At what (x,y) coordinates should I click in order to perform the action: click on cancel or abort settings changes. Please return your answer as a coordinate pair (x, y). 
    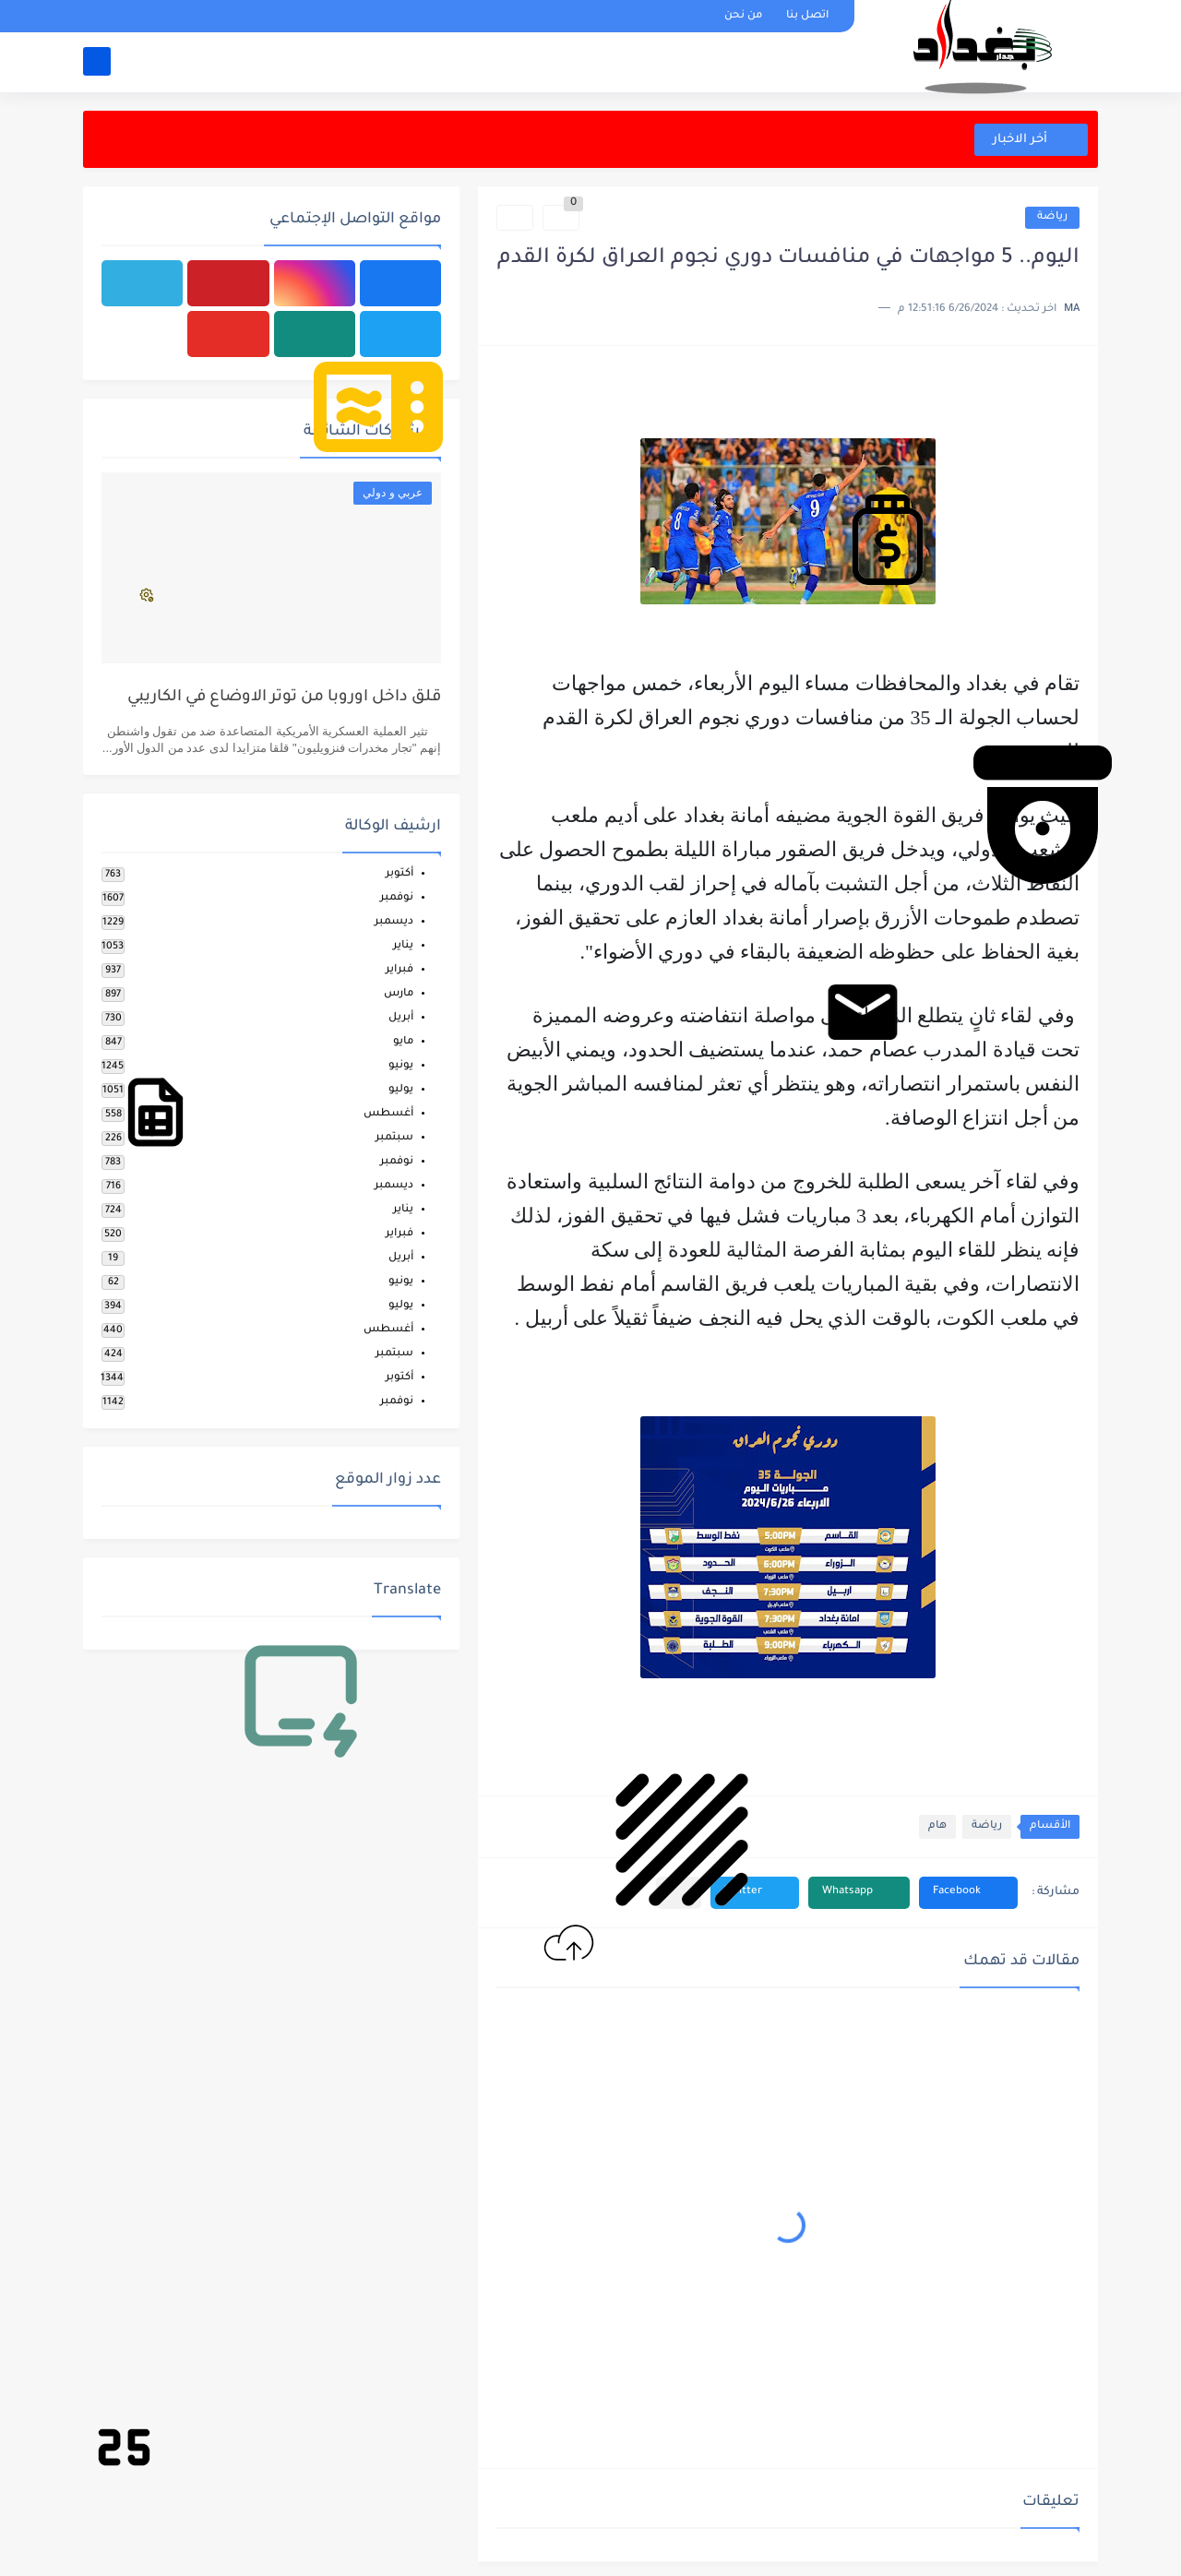
    Looking at the image, I should click on (146, 594).